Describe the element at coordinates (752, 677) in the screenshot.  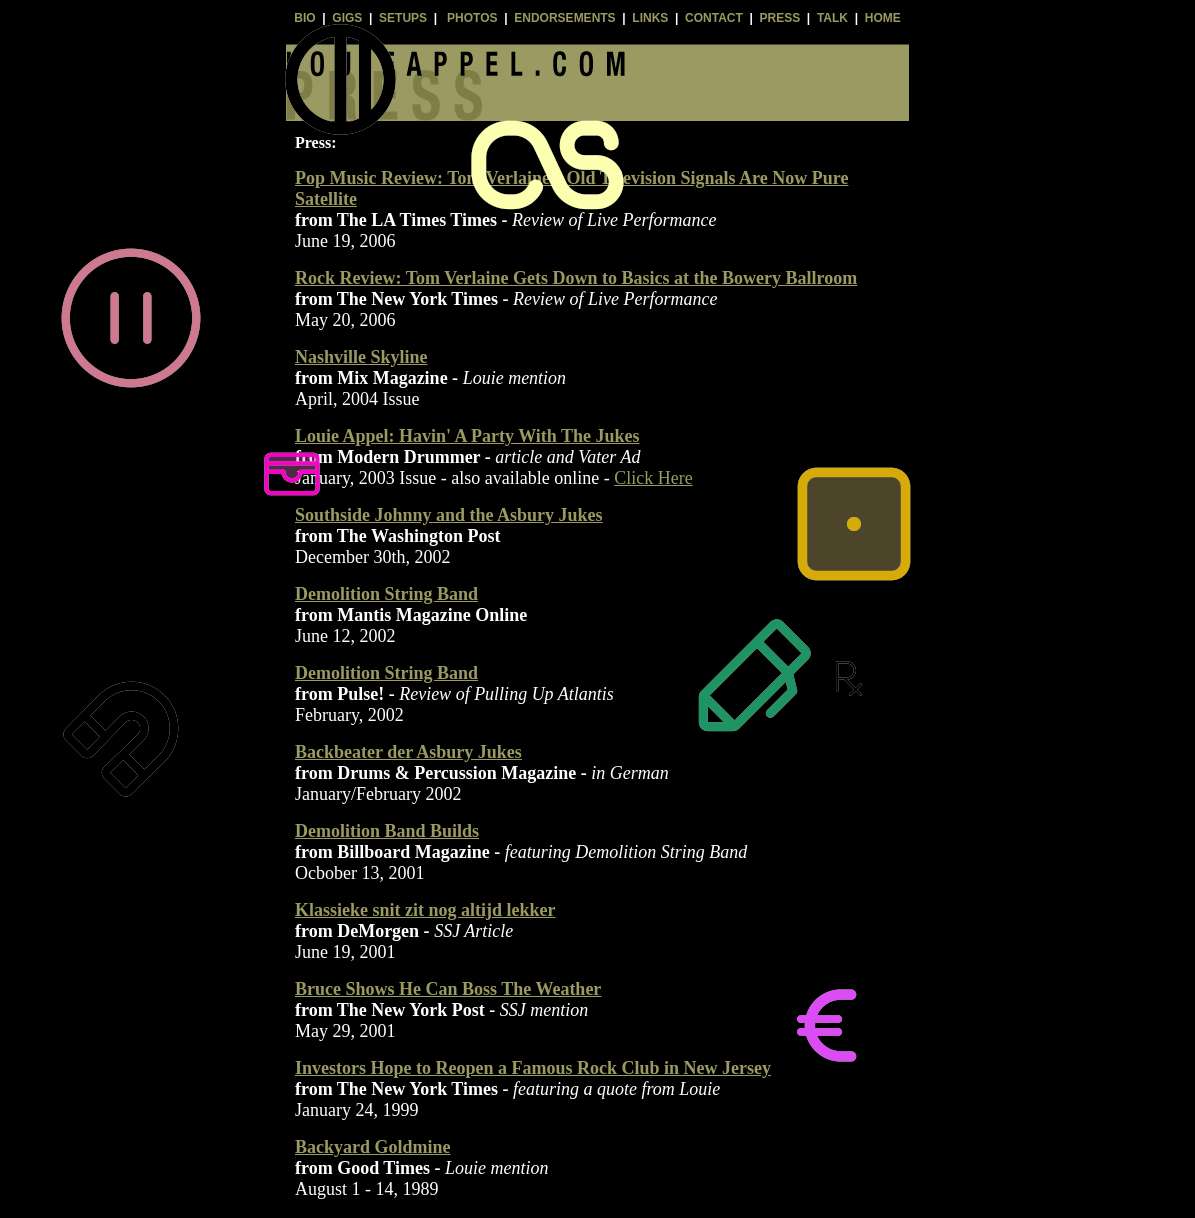
I see `edit or modify content` at that location.